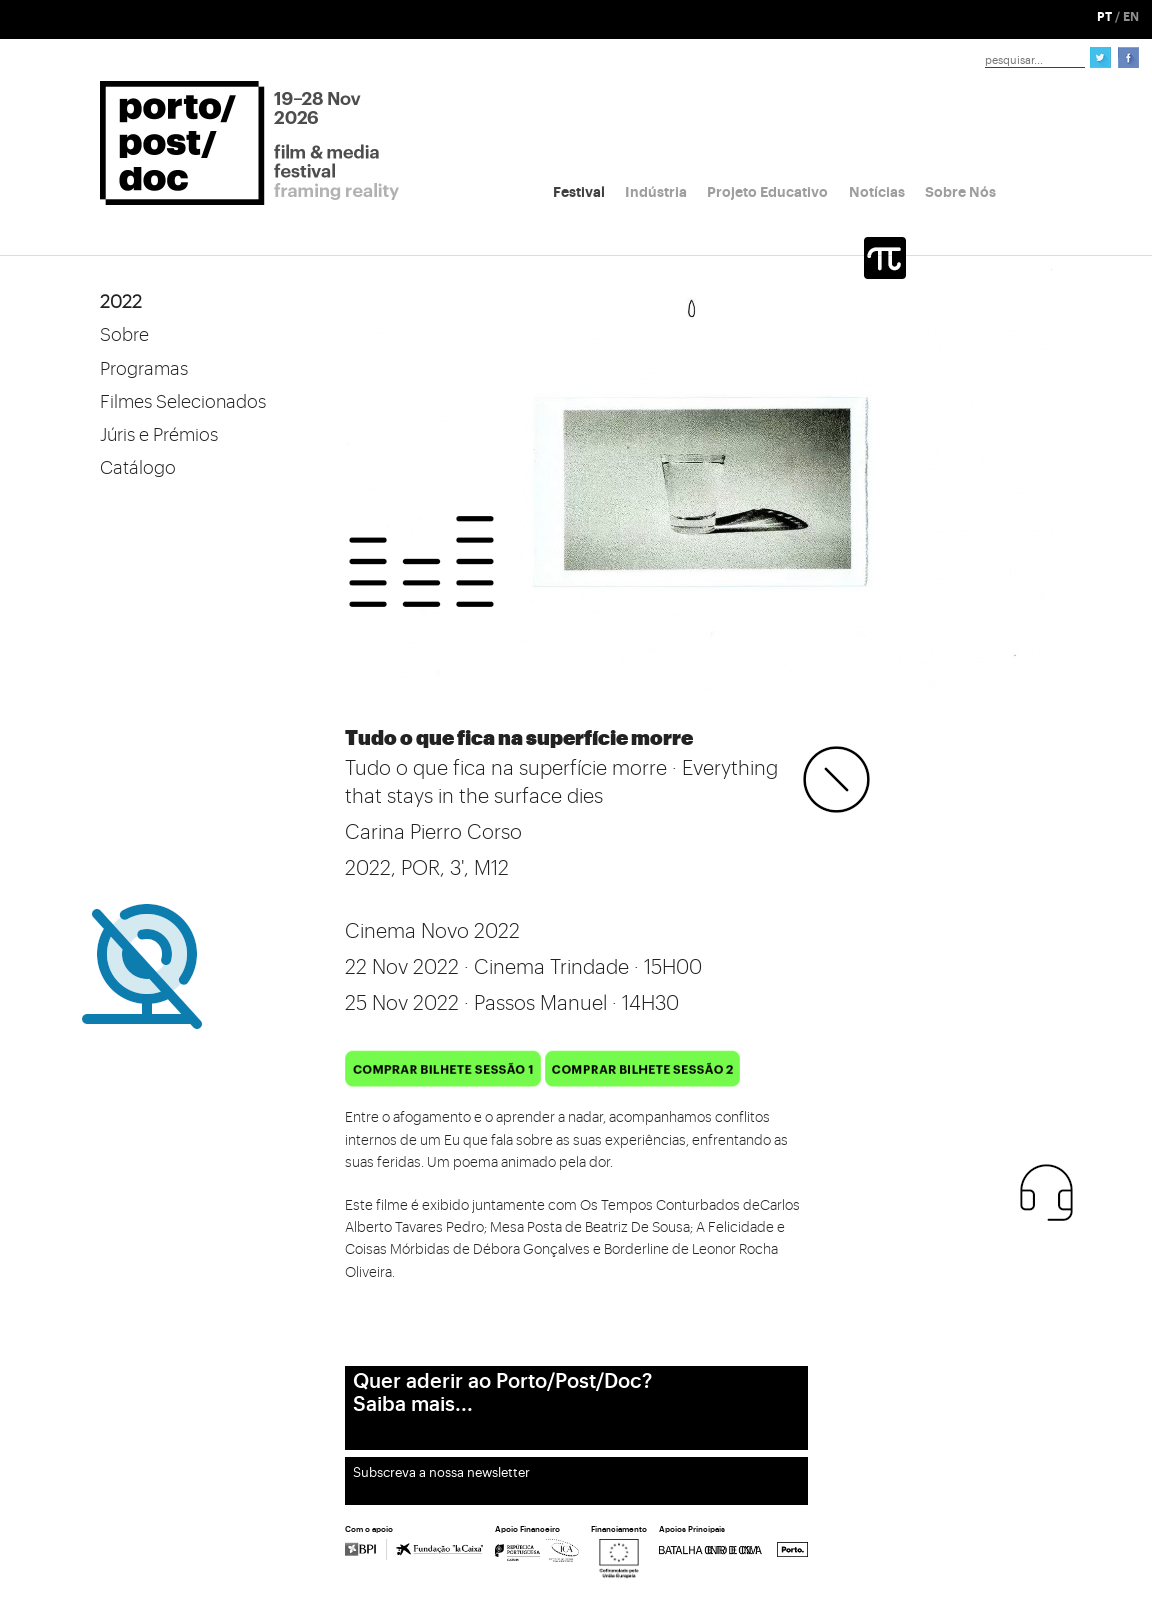 This screenshot has width=1152, height=1608. I want to click on access mathematical or scientific calculator functions, so click(885, 258).